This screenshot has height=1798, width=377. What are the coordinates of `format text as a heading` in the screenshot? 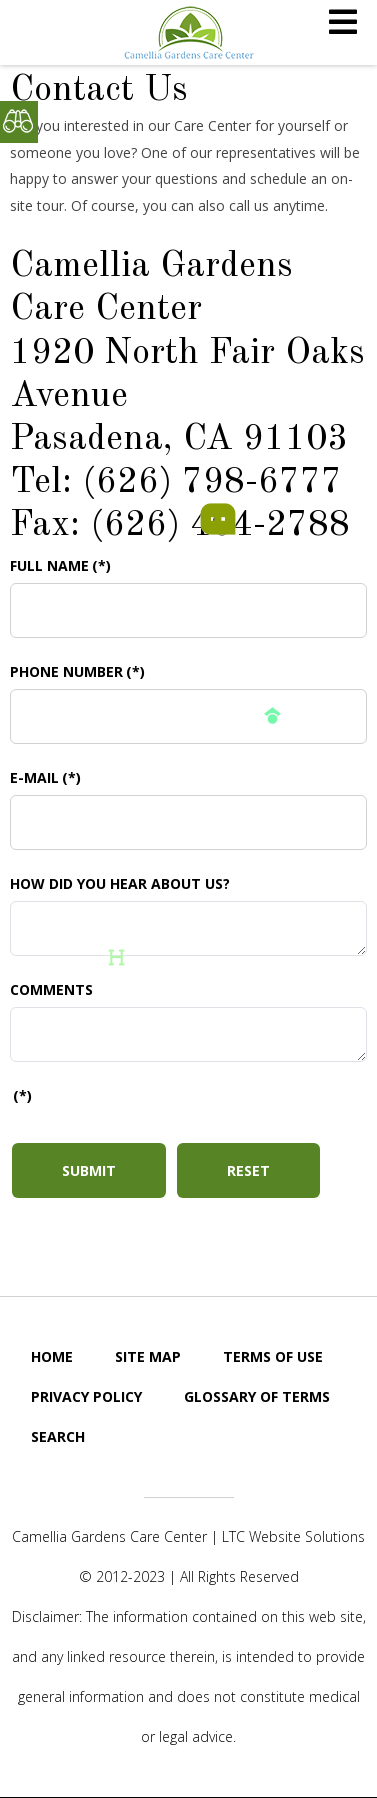 It's located at (116, 957).